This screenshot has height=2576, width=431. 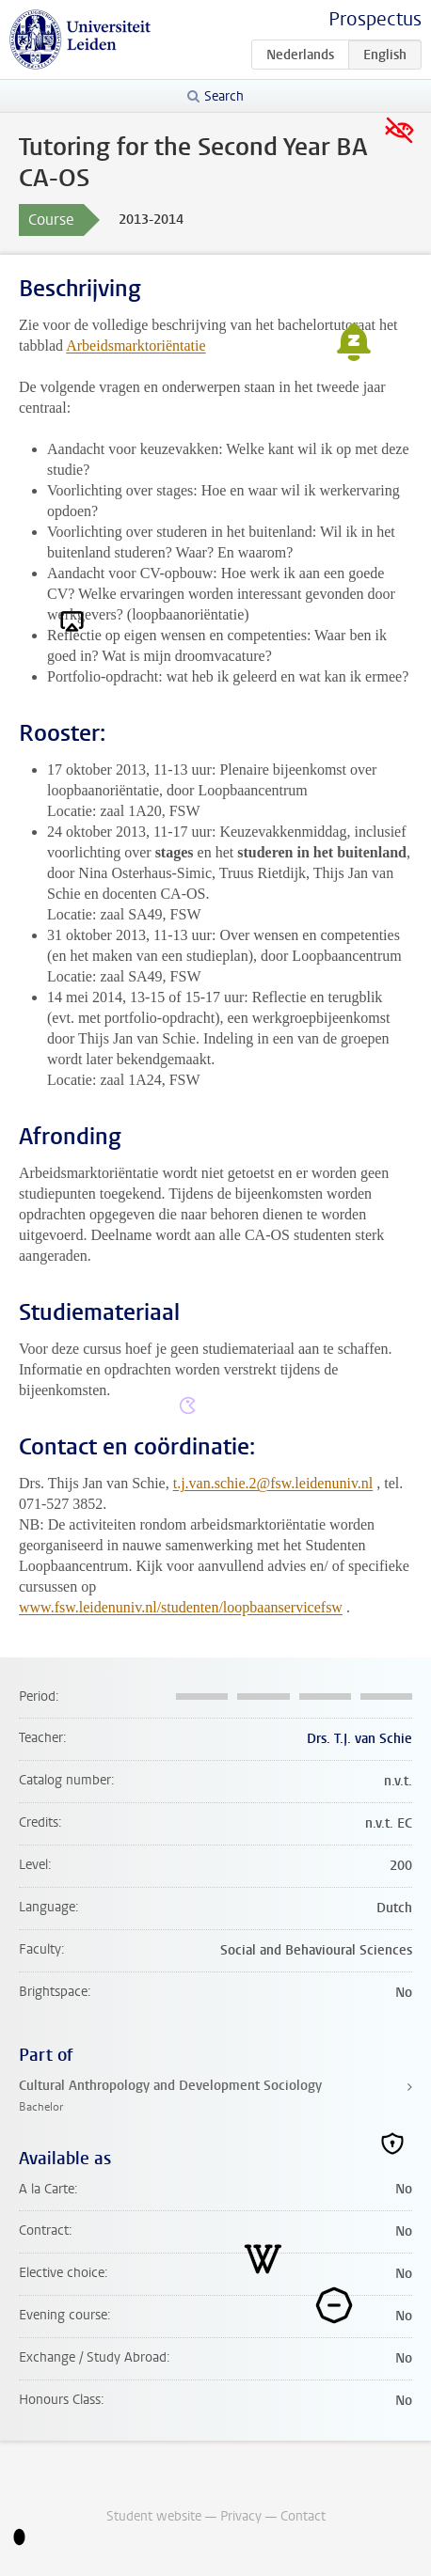 I want to click on open Wikipedia article, so click(x=262, y=2258).